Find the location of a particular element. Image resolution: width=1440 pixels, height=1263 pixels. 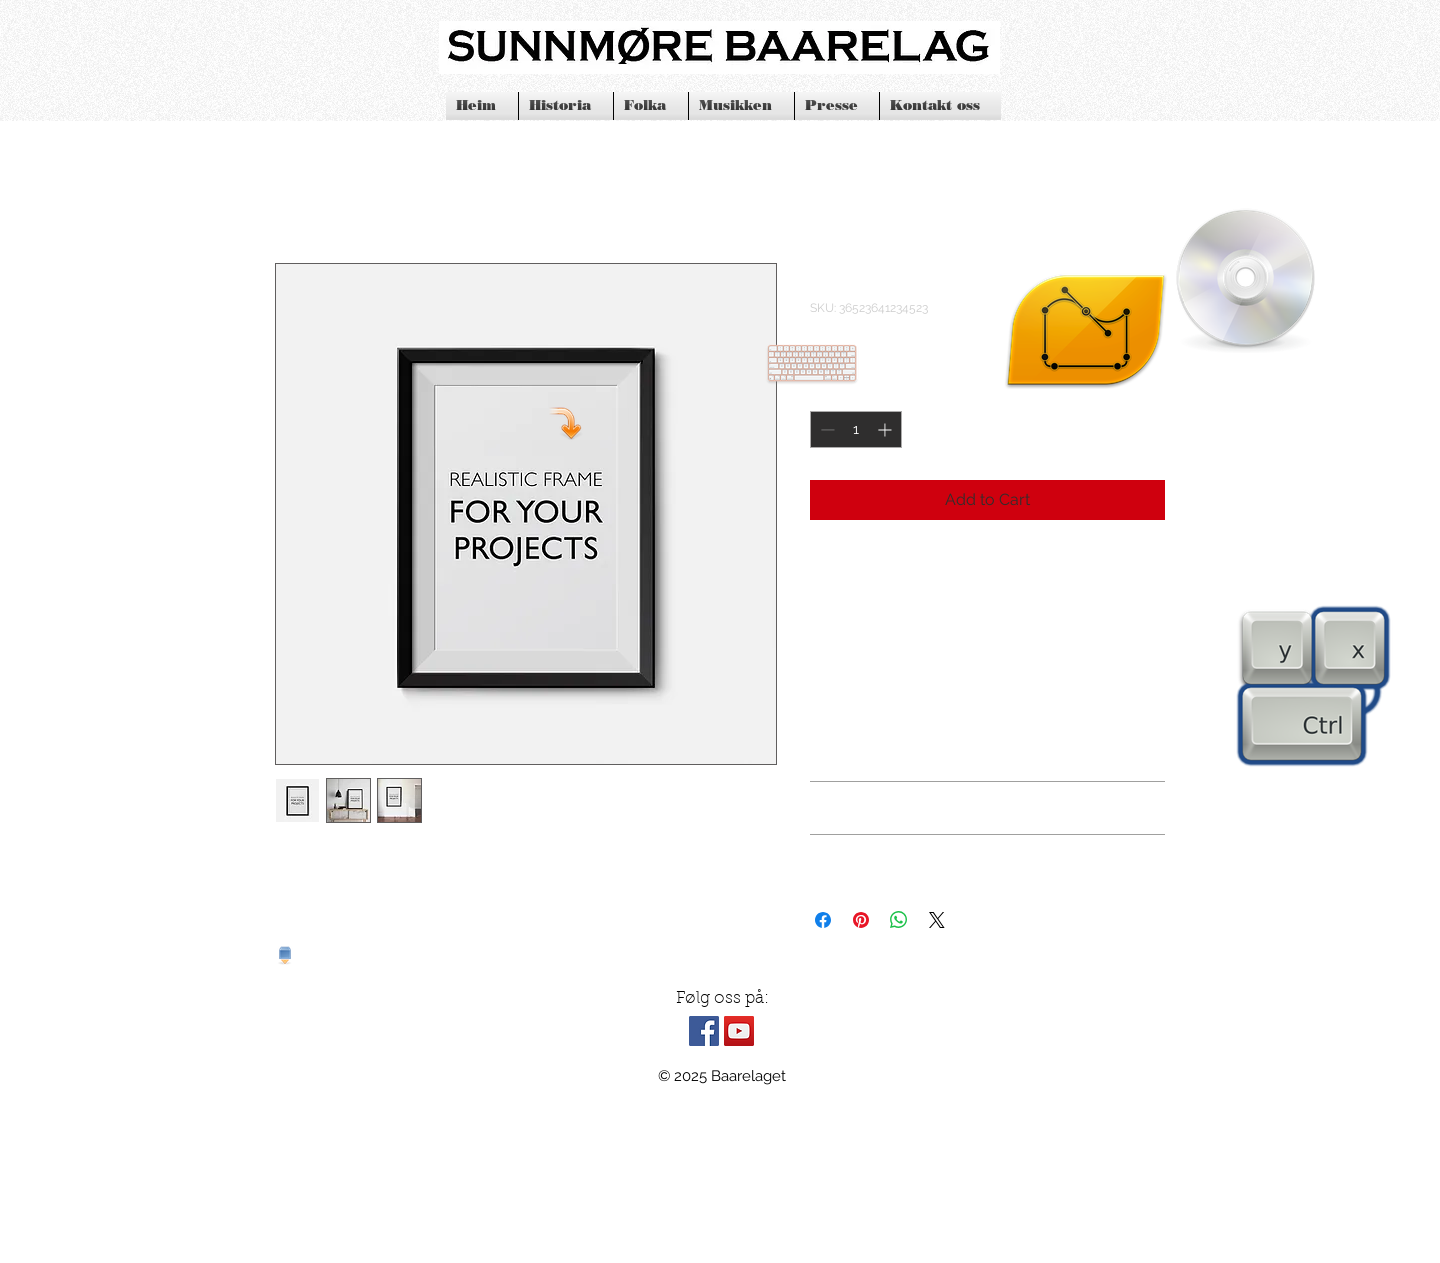

access shape style library in iMovie is located at coordinates (1086, 330).